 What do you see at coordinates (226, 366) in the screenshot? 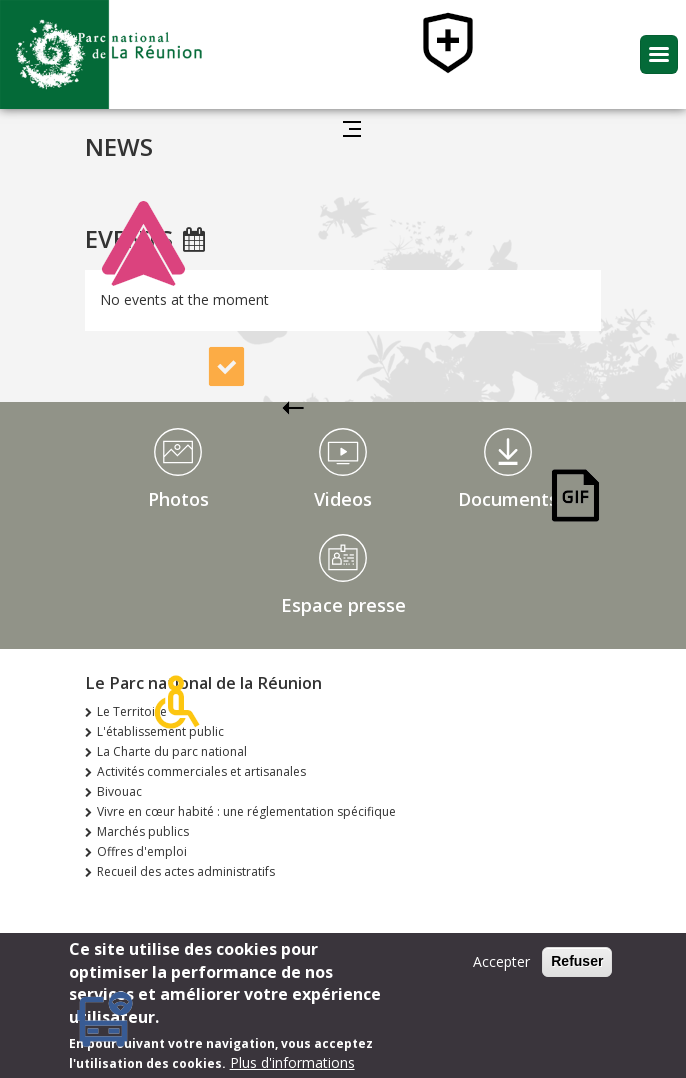
I see `mark task as complete` at bounding box center [226, 366].